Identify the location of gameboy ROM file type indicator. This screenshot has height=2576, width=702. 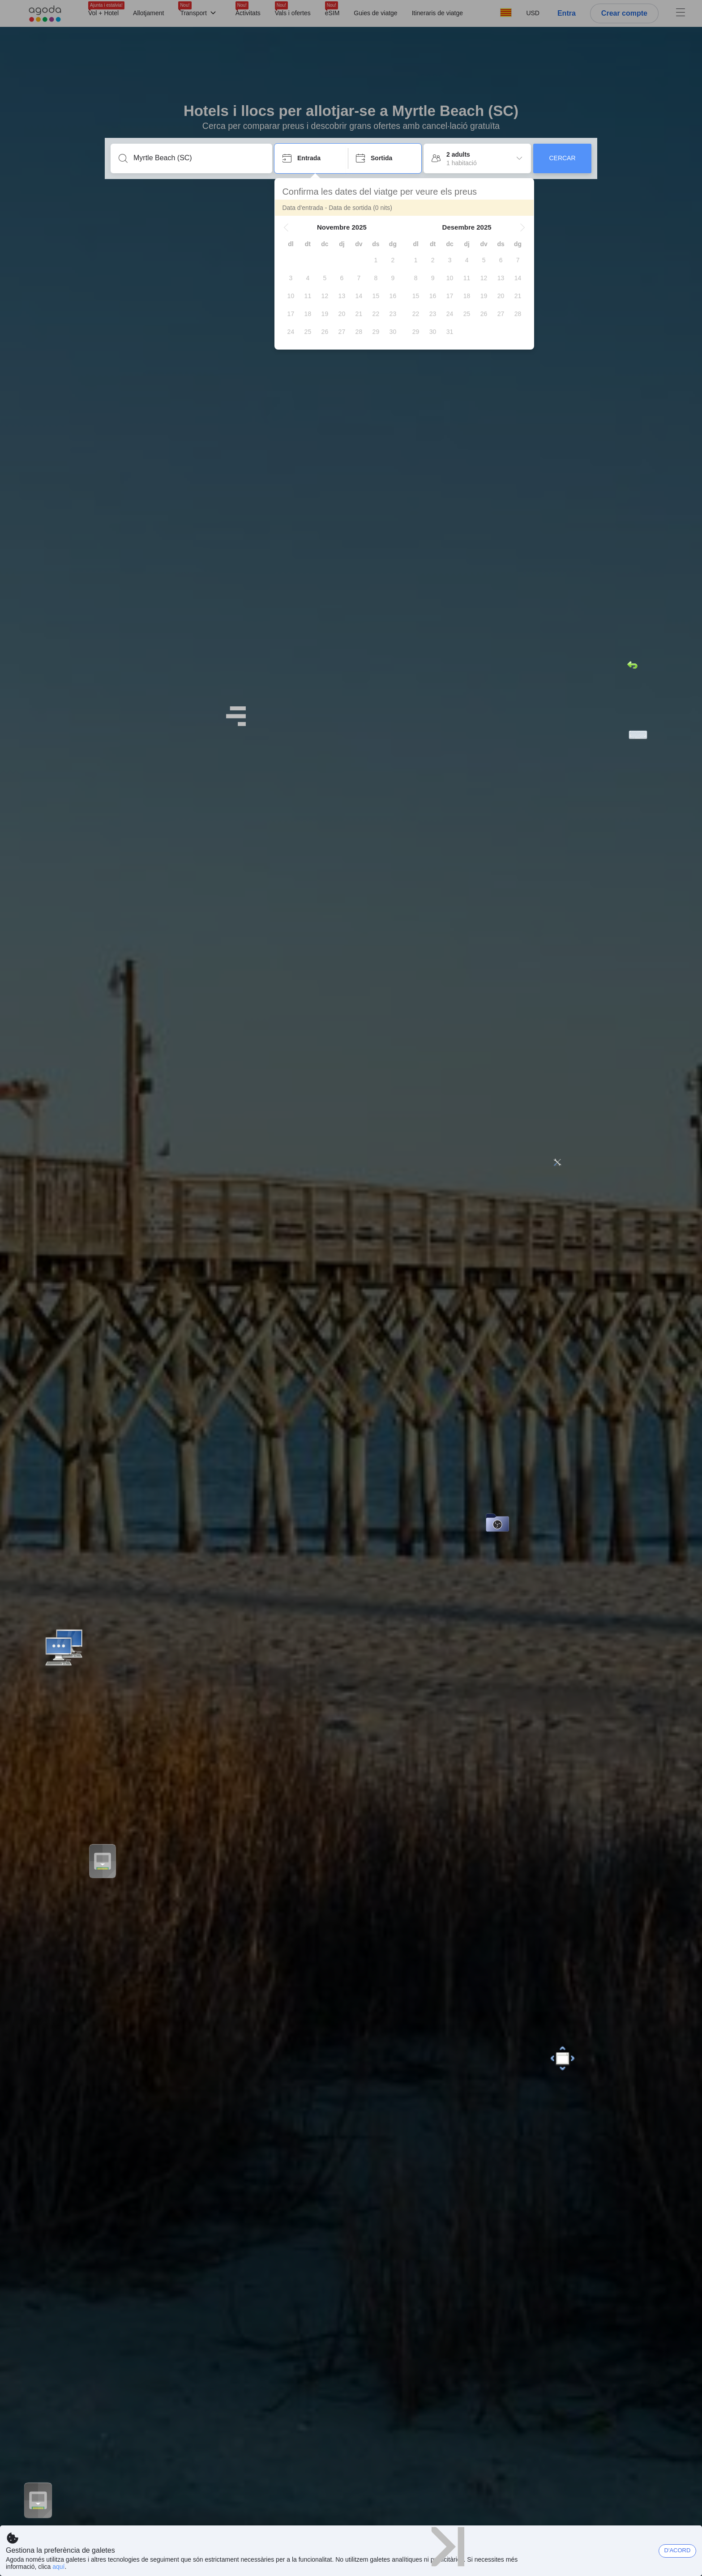
(103, 1861).